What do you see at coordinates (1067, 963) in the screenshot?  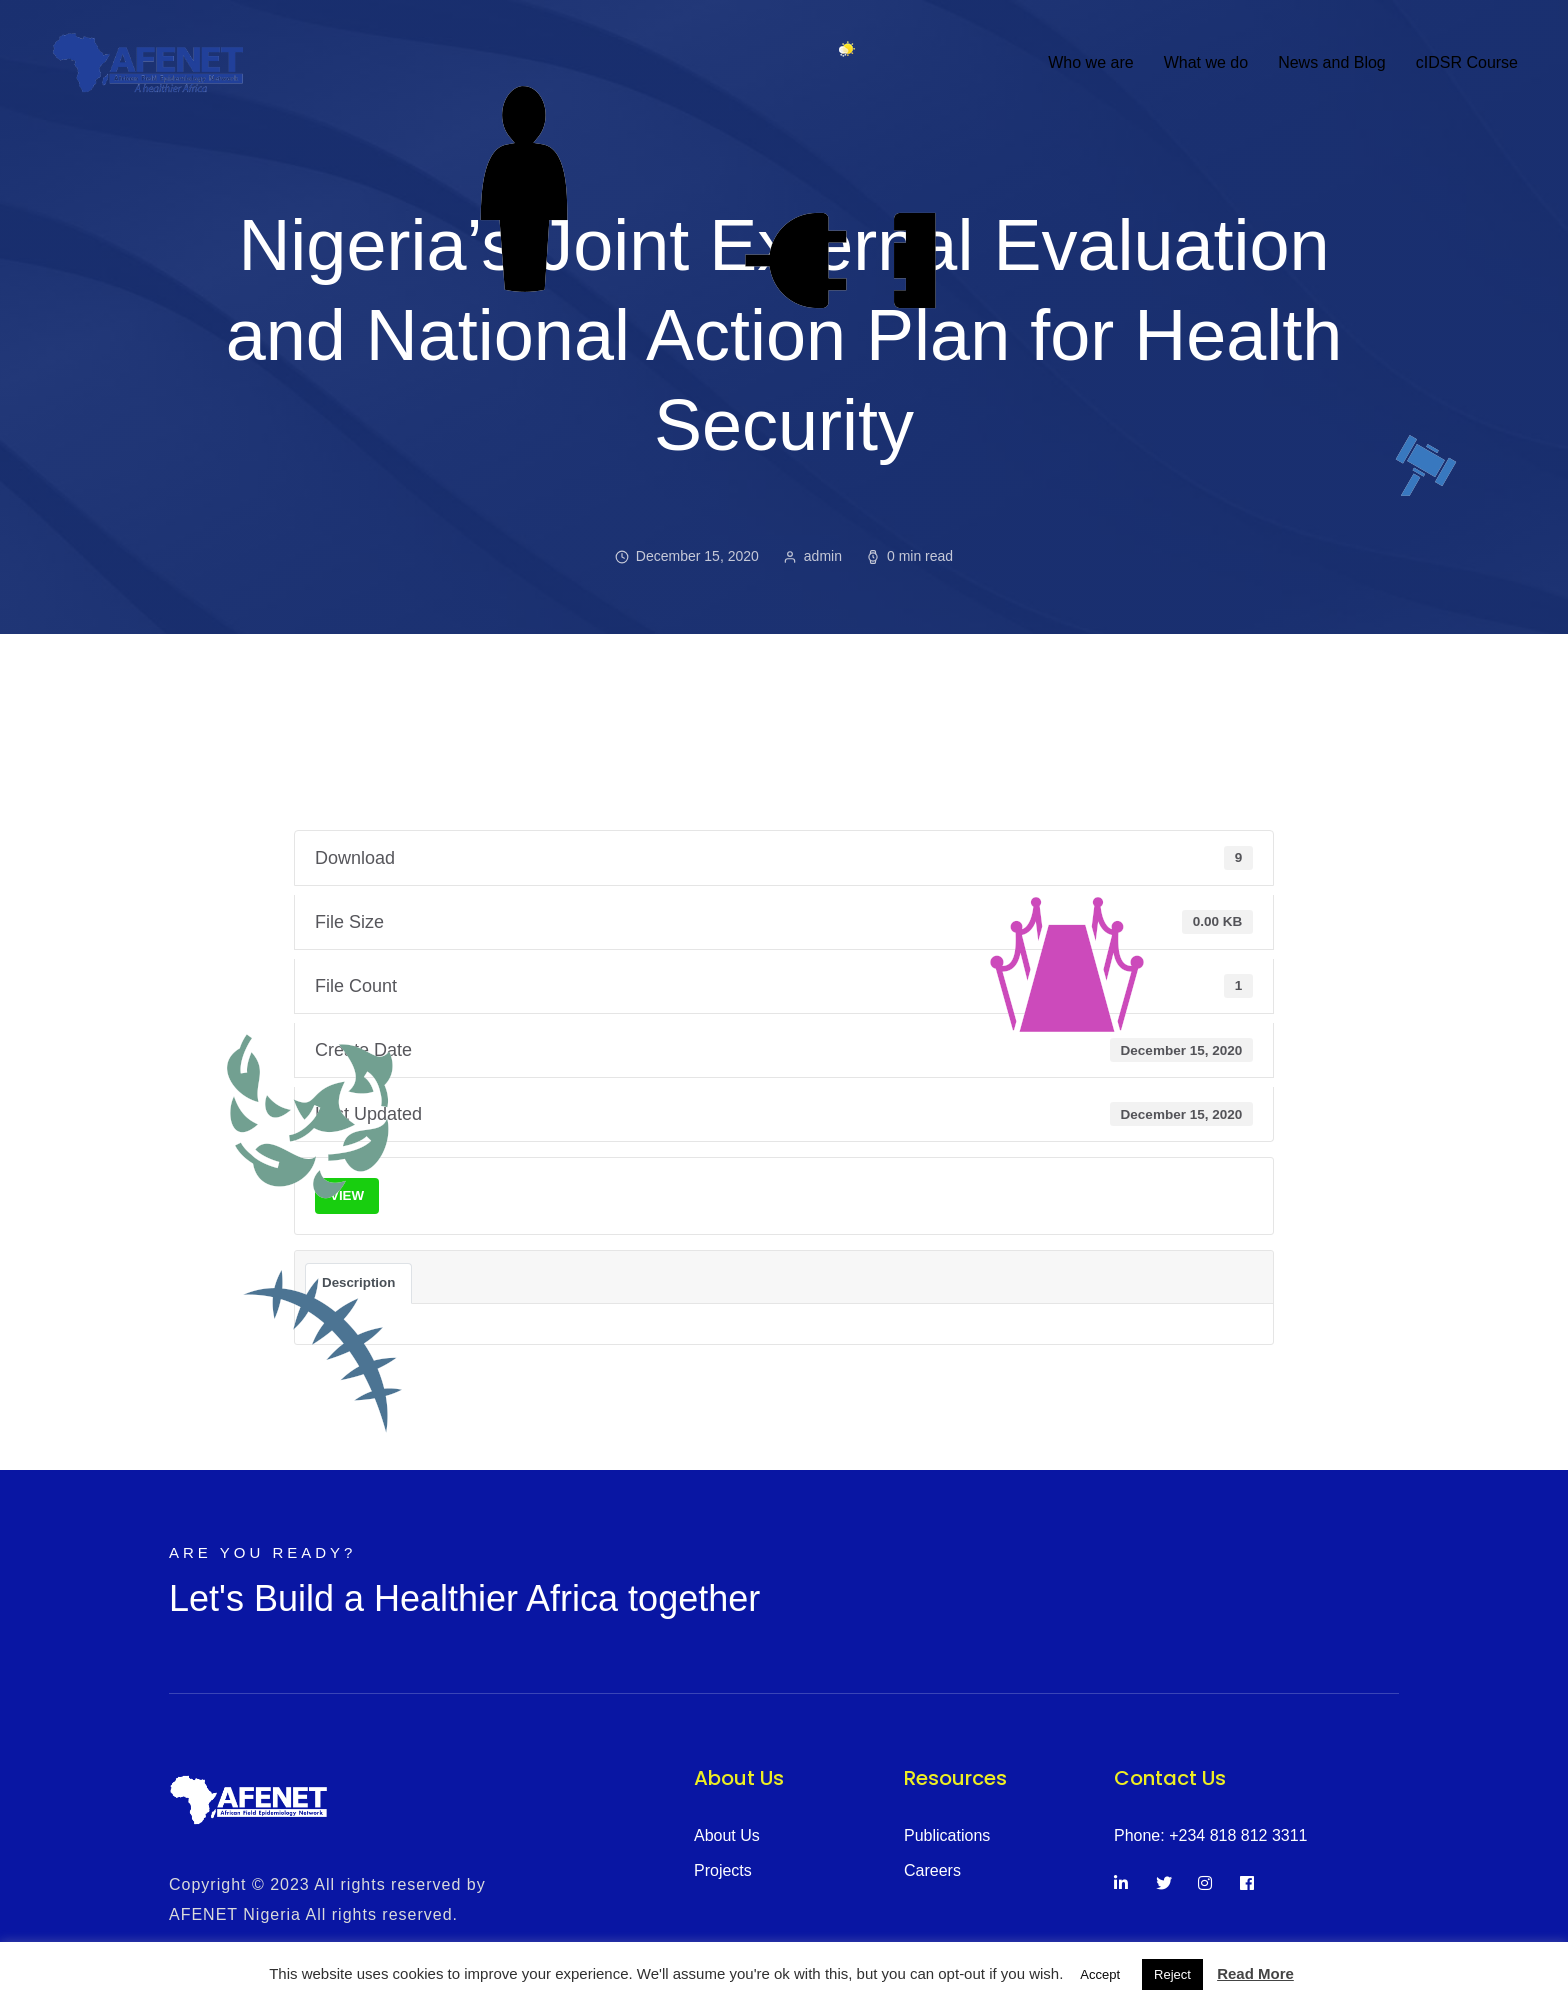 I see `indicates VIP or premium access area` at bounding box center [1067, 963].